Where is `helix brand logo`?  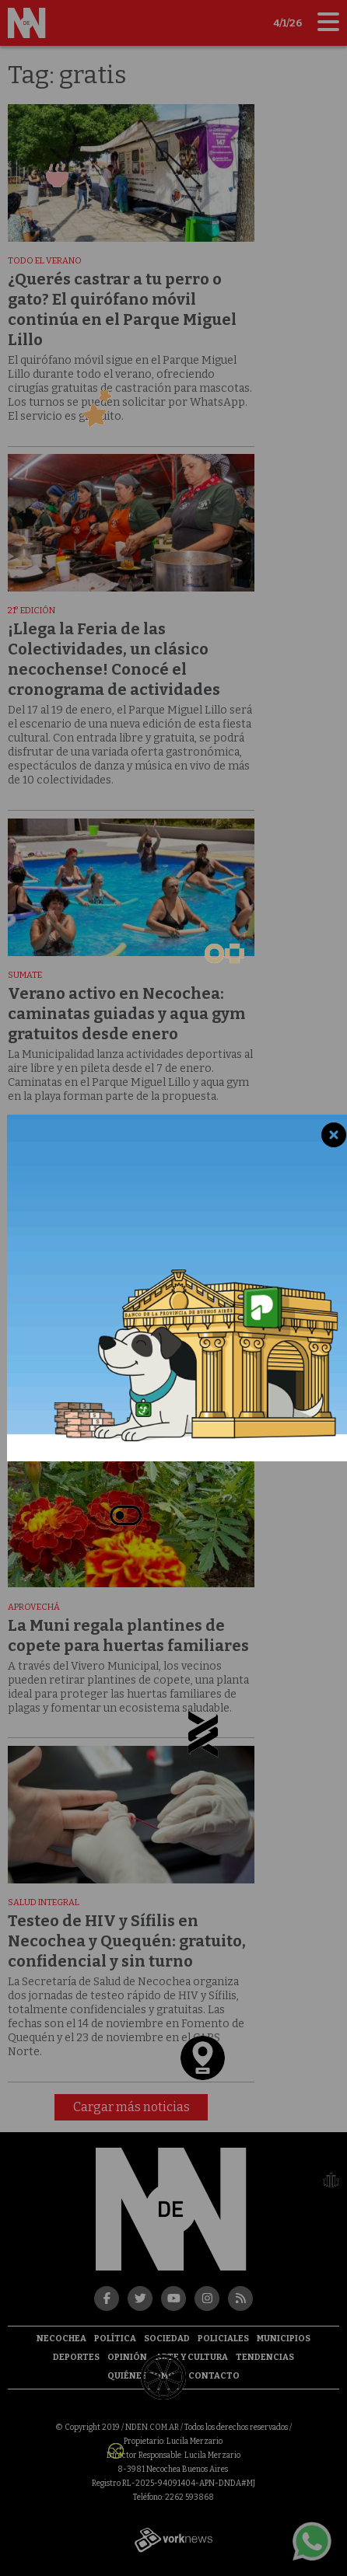
helix brand logo is located at coordinates (203, 1734).